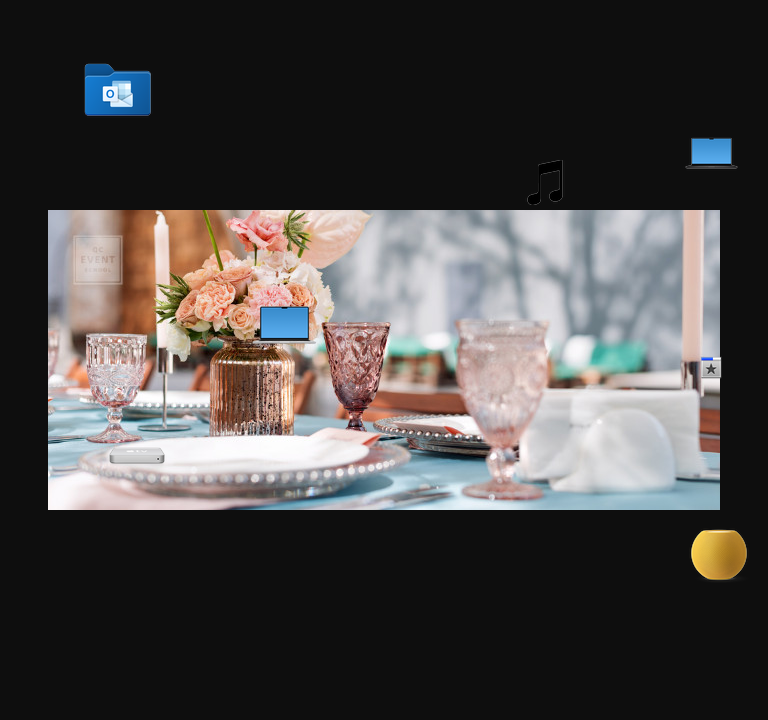 Image resolution: width=768 pixels, height=720 pixels. What do you see at coordinates (711, 367) in the screenshot?
I see `access favorited items in your media library` at bounding box center [711, 367].